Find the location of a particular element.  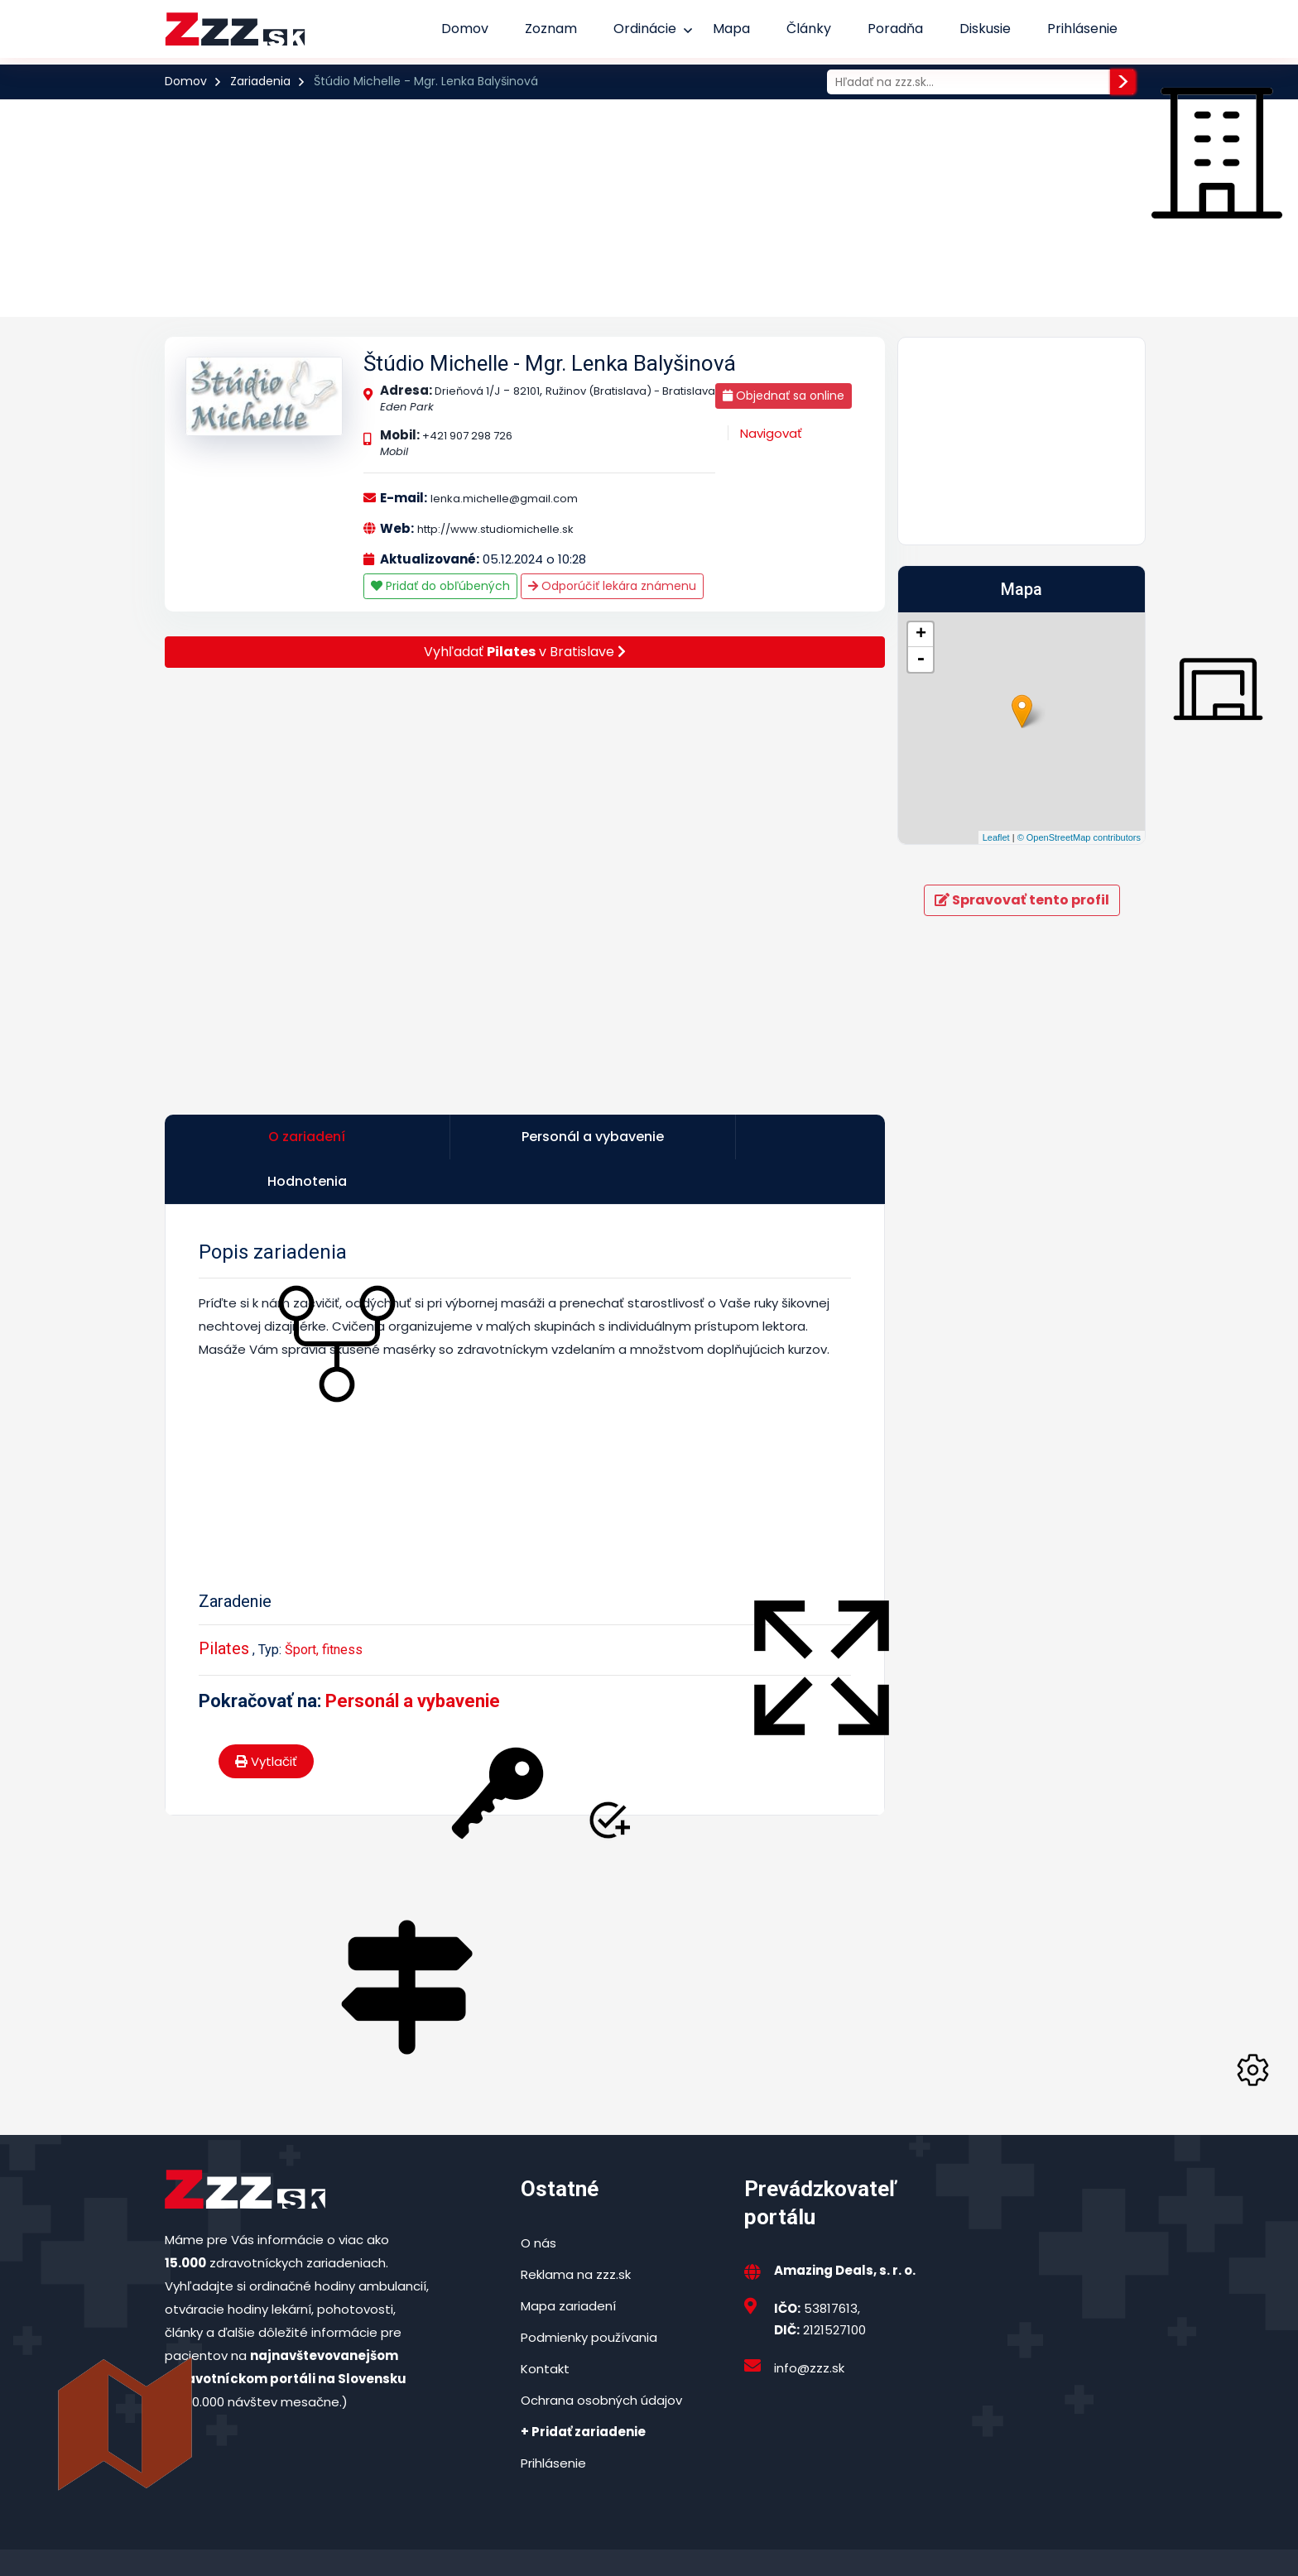

open the map view is located at coordinates (125, 2424).